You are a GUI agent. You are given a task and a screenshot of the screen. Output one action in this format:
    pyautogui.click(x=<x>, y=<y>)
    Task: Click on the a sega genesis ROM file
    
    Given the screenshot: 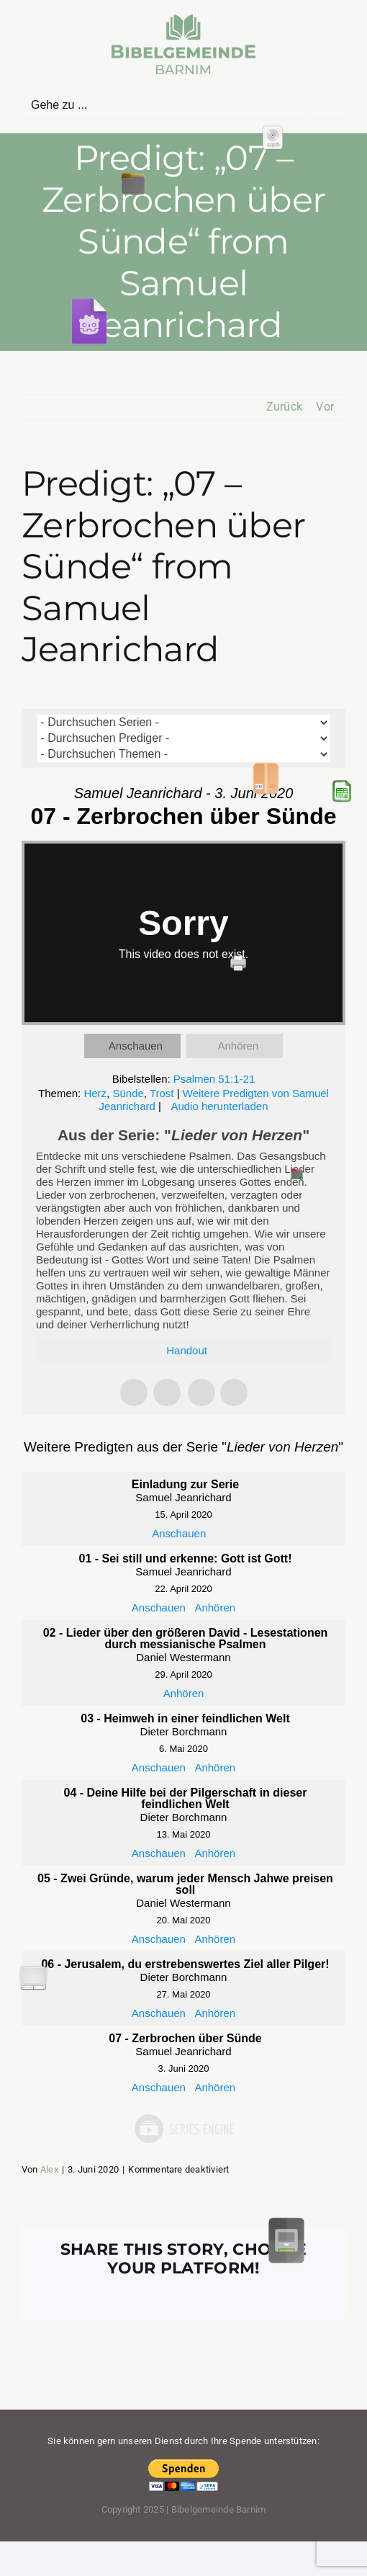 What is the action you would take?
    pyautogui.click(x=286, y=2240)
    